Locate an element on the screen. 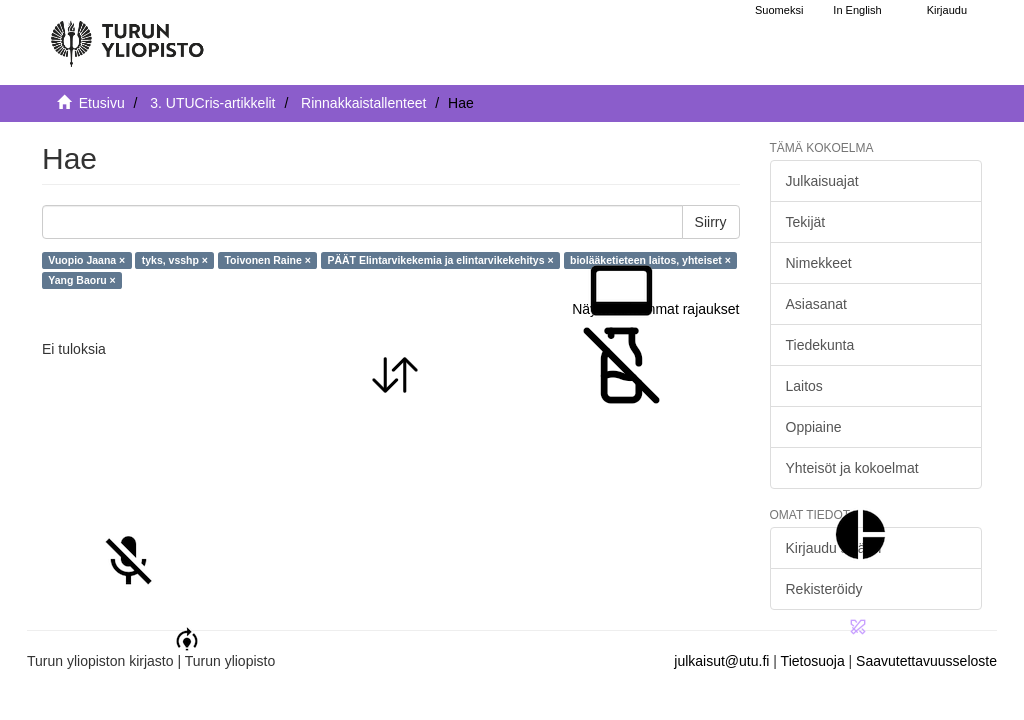 The image size is (1024, 720). indicates model training in progress is located at coordinates (187, 640).